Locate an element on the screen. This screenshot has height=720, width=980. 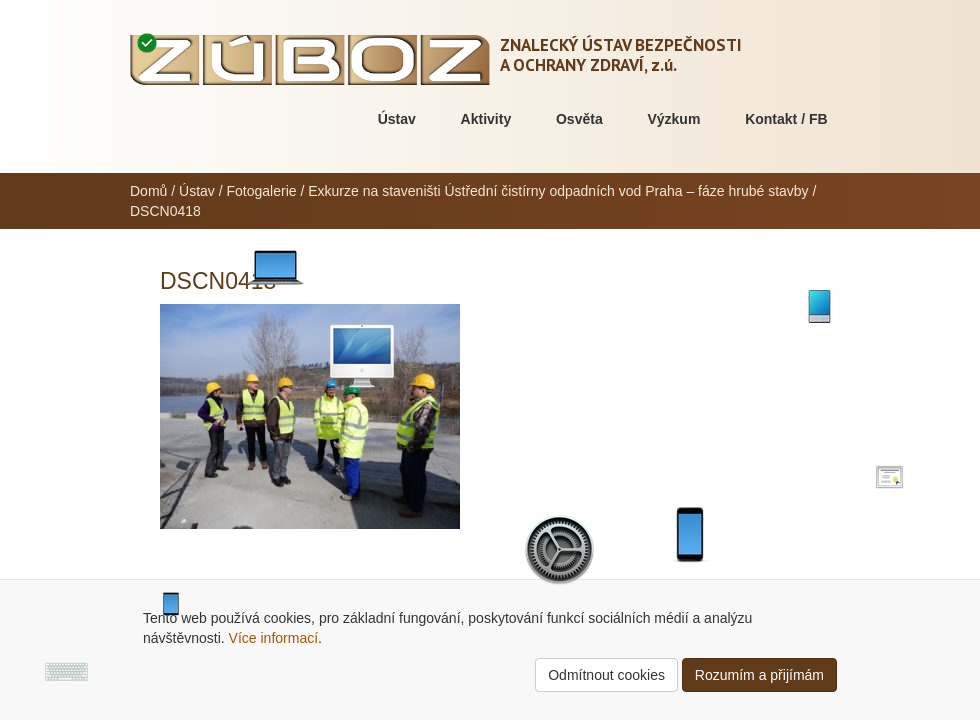
confirm or approve an action is located at coordinates (147, 43).